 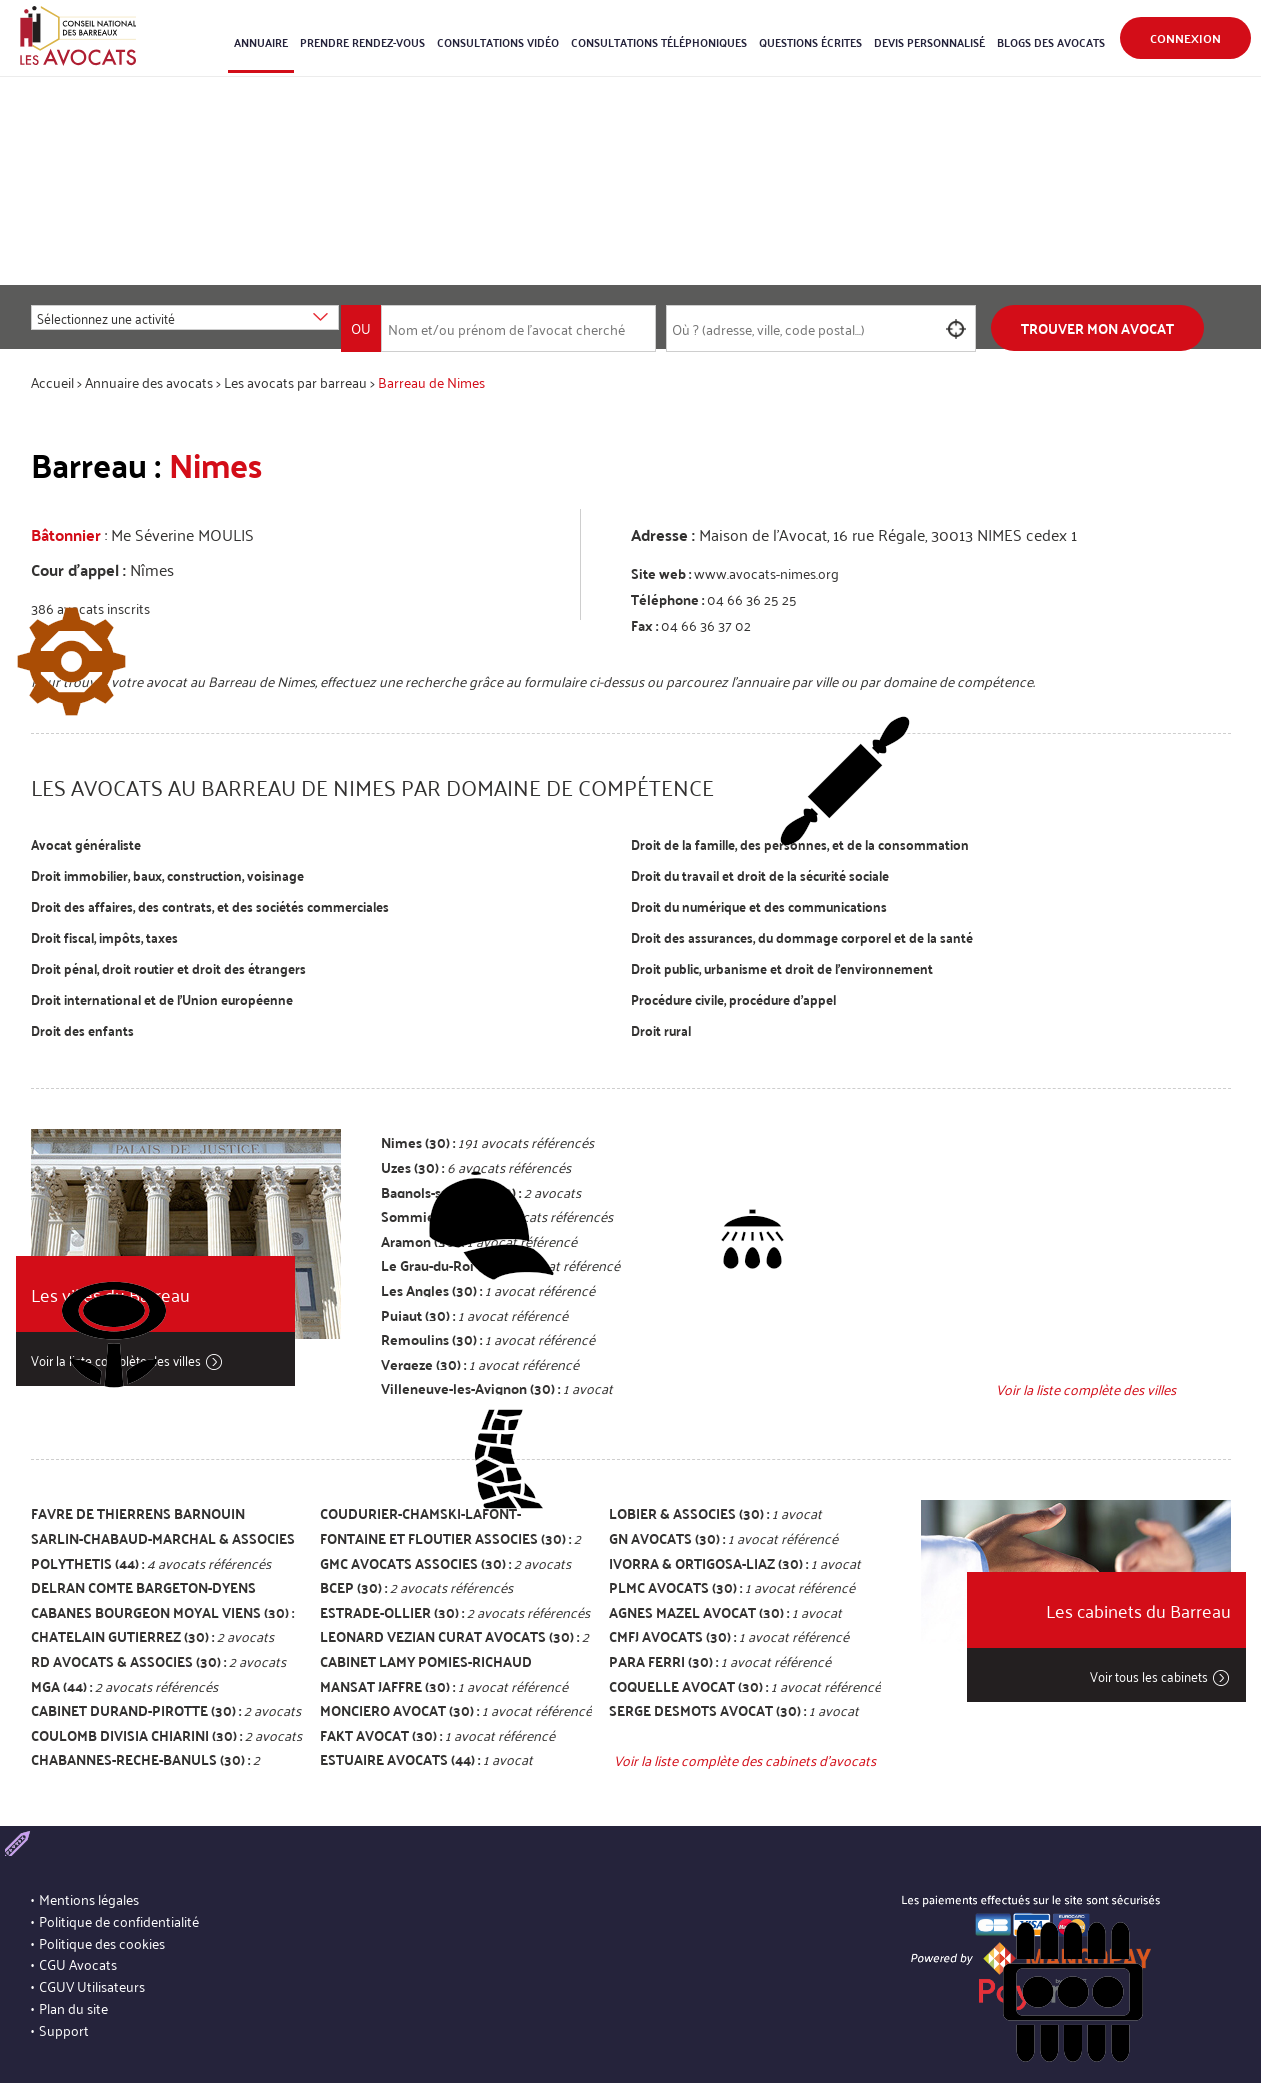 I want to click on select or place a stone pathway in a building game, so click(x=509, y=1459).